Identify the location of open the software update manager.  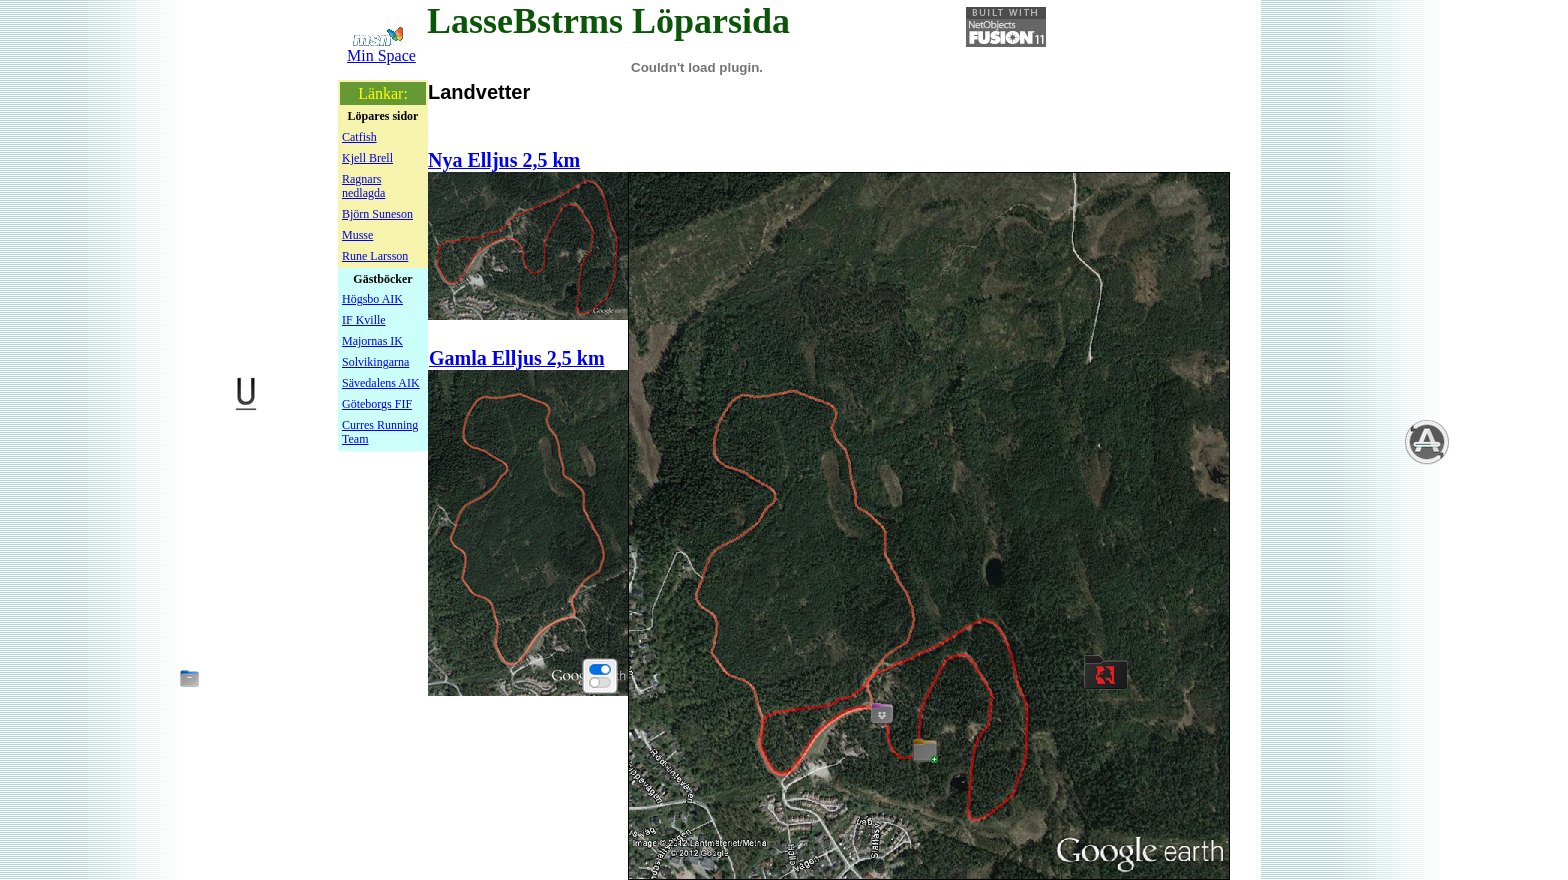
(1427, 442).